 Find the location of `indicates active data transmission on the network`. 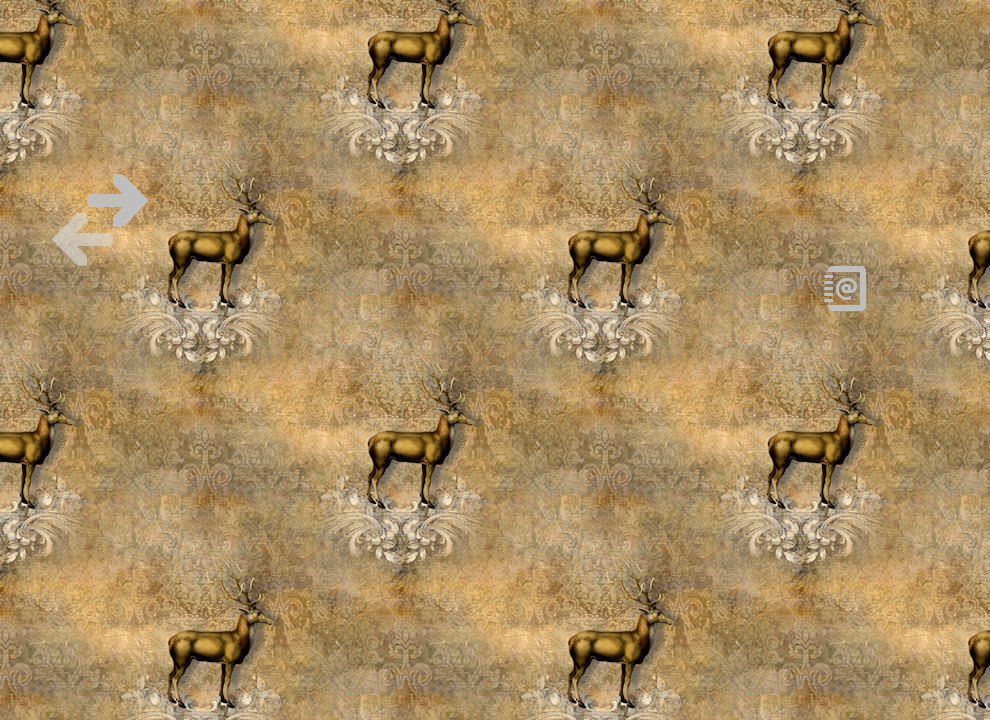

indicates active data transmission on the network is located at coordinates (100, 220).